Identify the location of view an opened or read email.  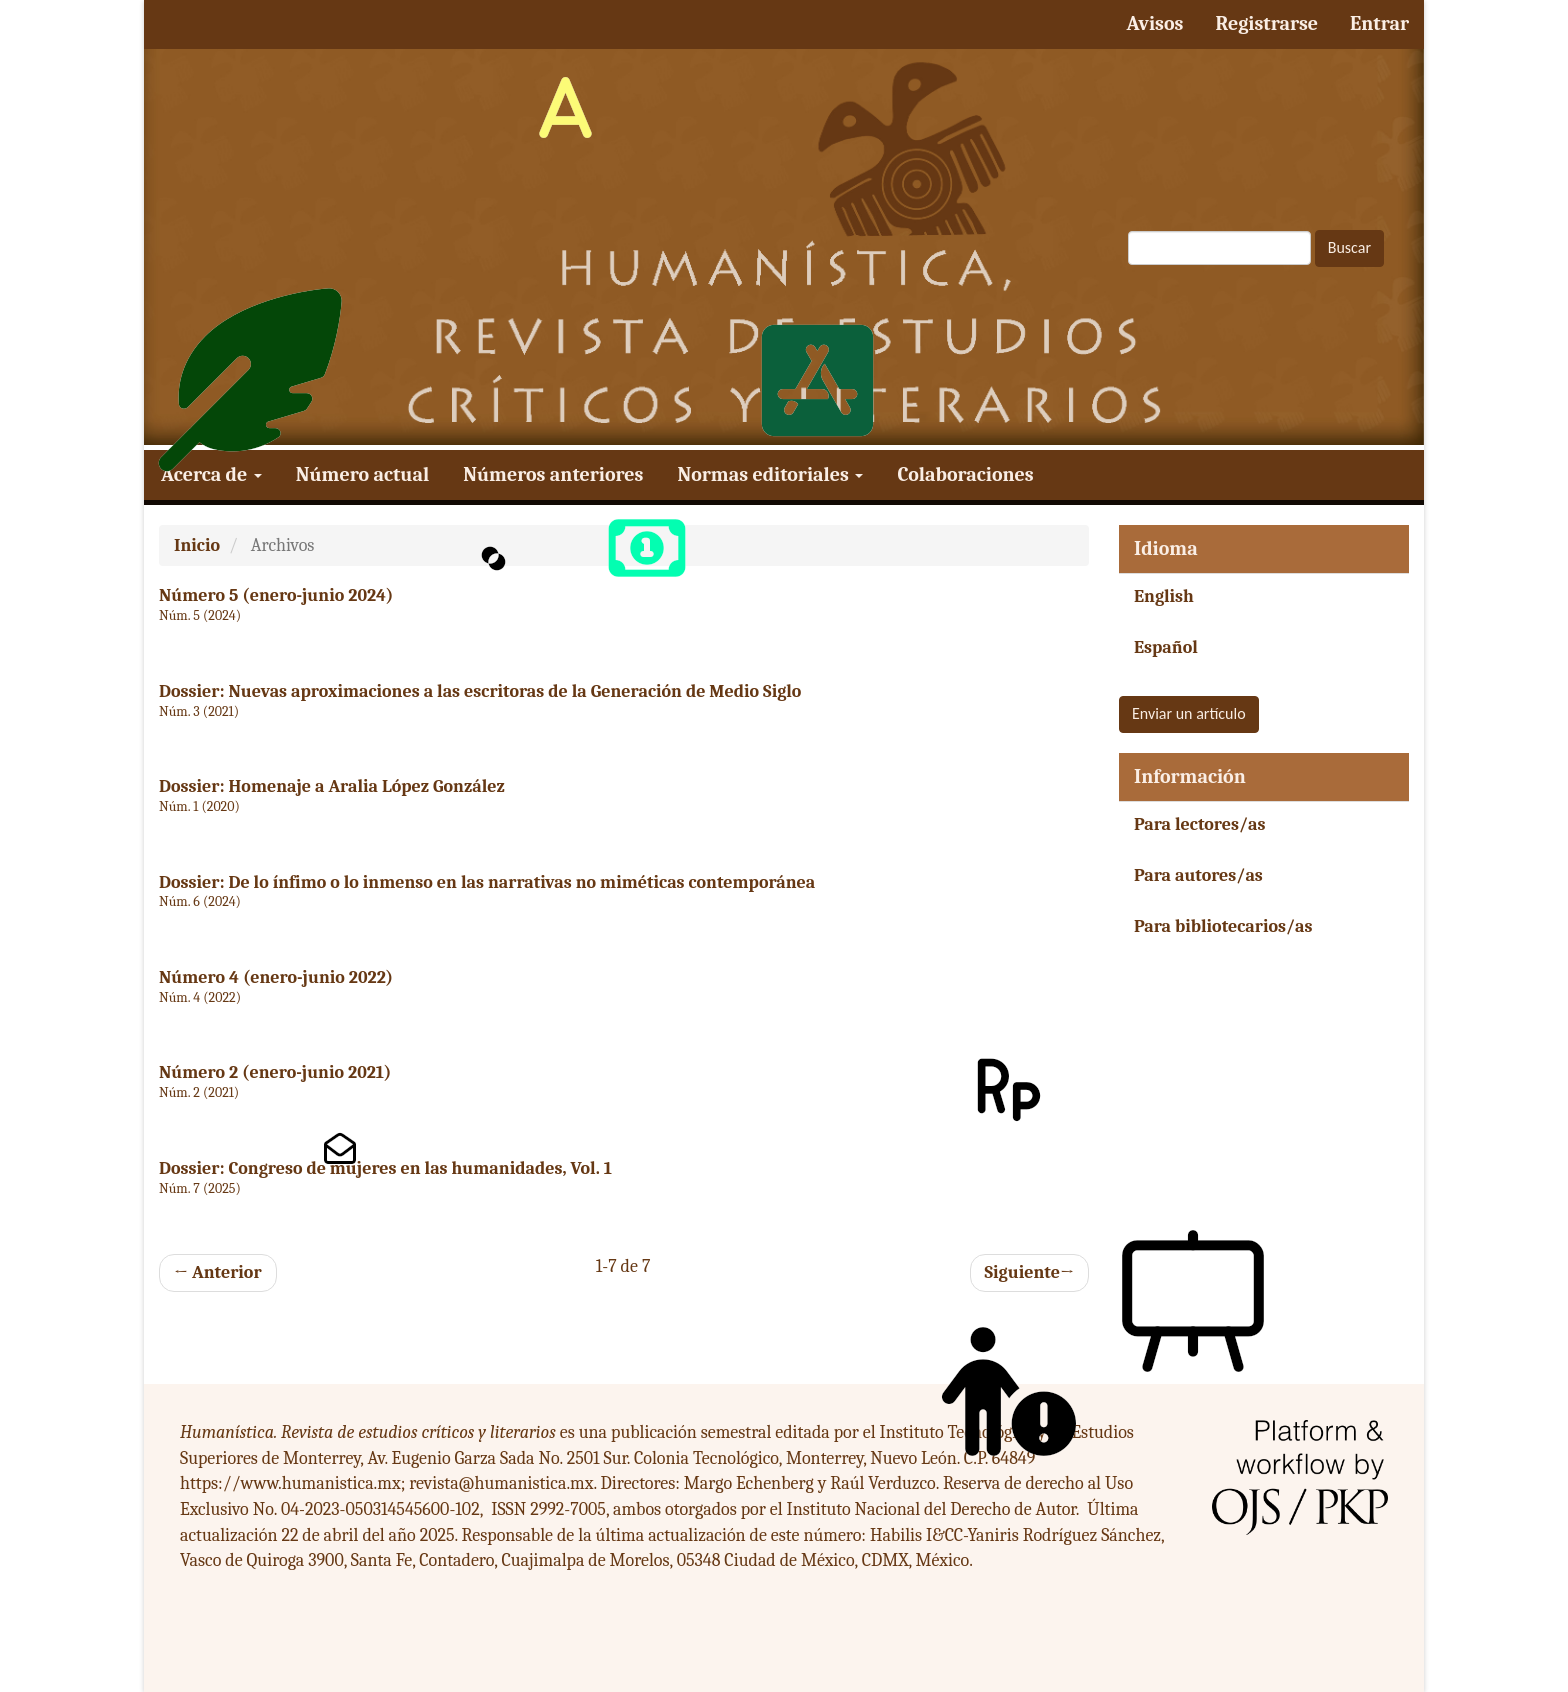
(340, 1150).